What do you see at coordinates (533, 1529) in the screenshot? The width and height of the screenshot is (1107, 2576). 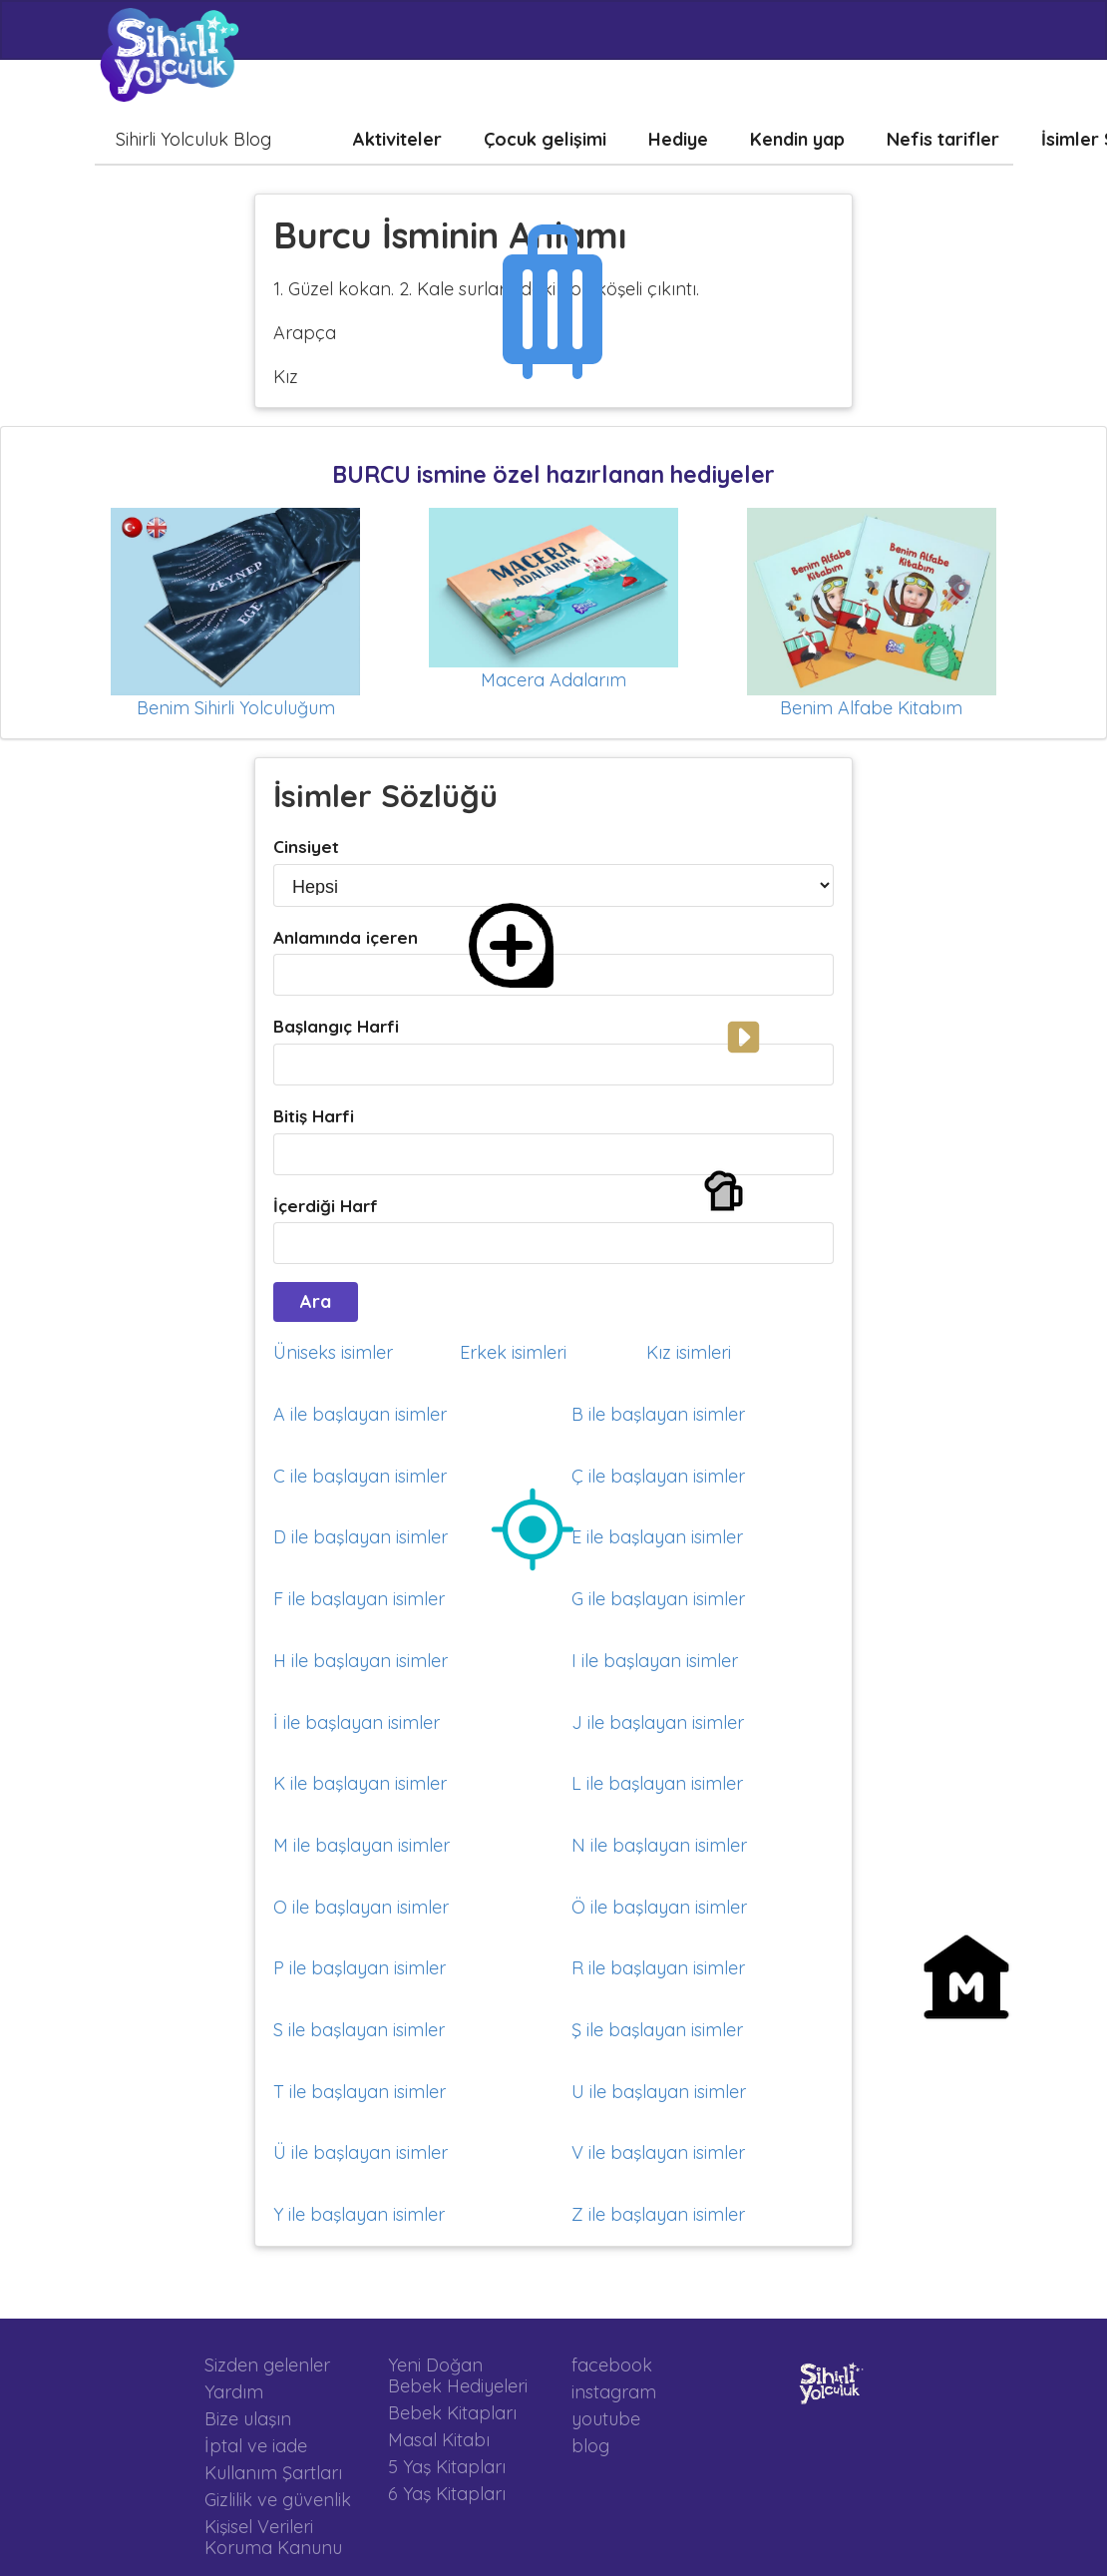 I see `lock onto current GPS location` at bounding box center [533, 1529].